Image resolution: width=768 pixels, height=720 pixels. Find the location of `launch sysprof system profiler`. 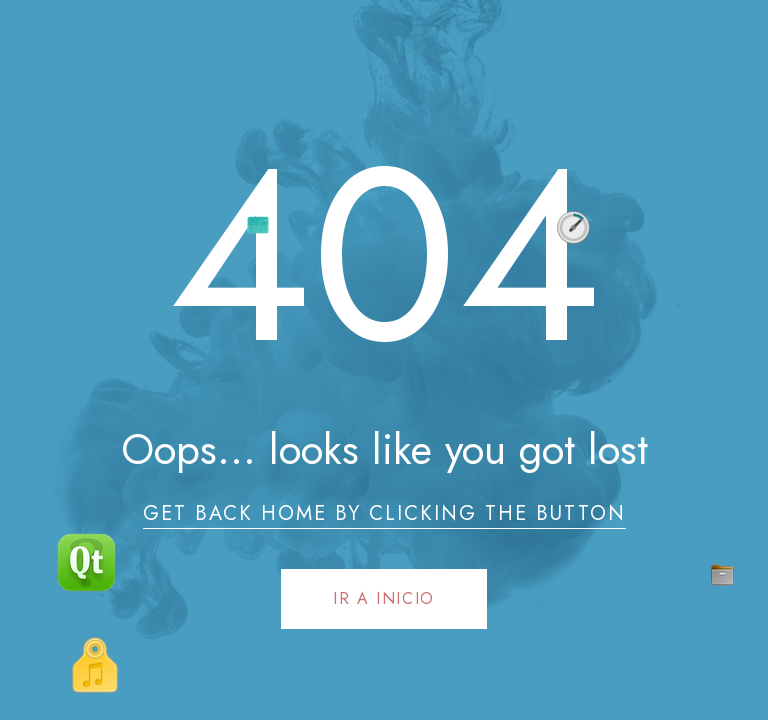

launch sysprof system profiler is located at coordinates (573, 227).